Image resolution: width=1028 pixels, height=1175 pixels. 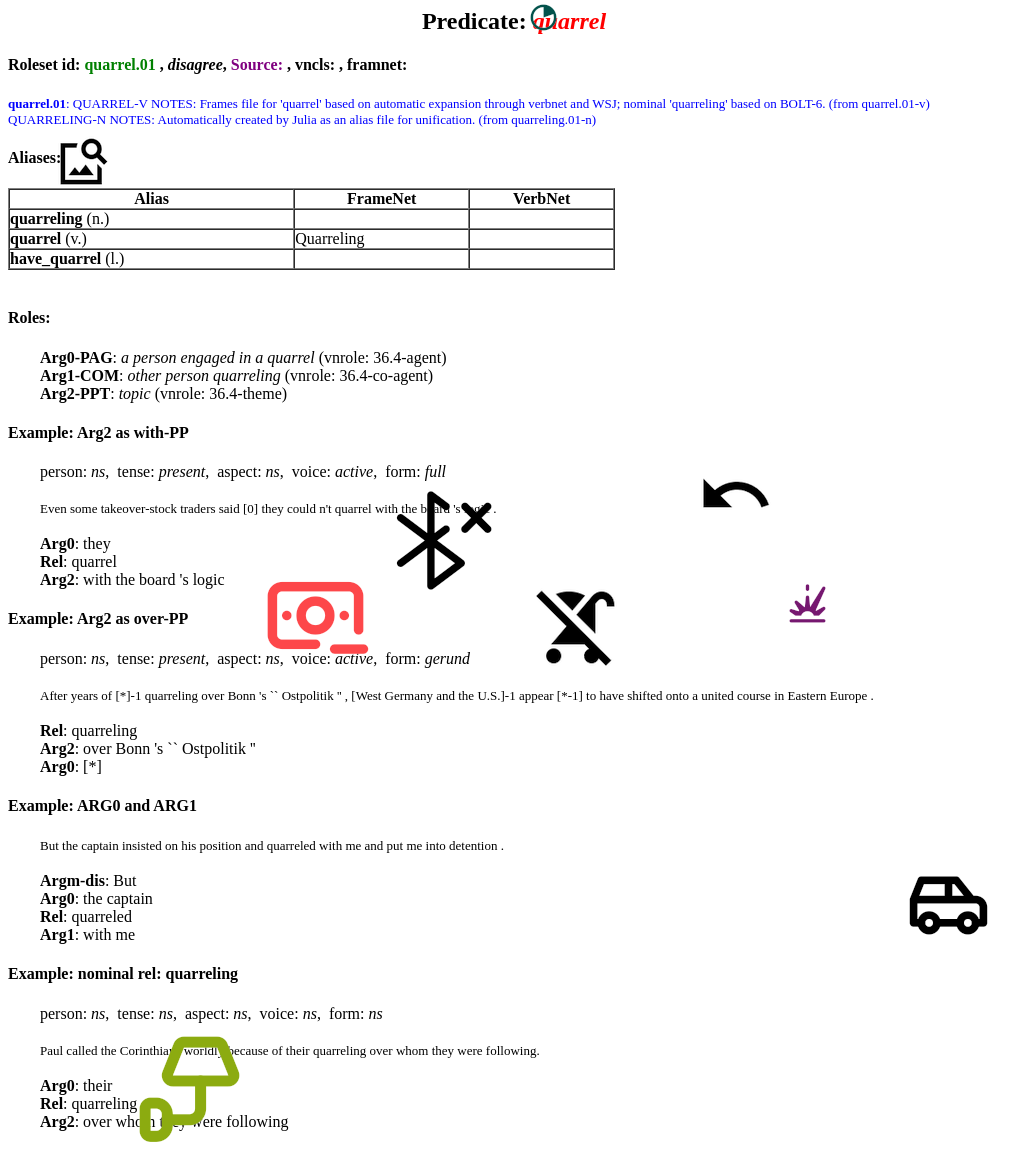 I want to click on undo the last action, so click(x=735, y=494).